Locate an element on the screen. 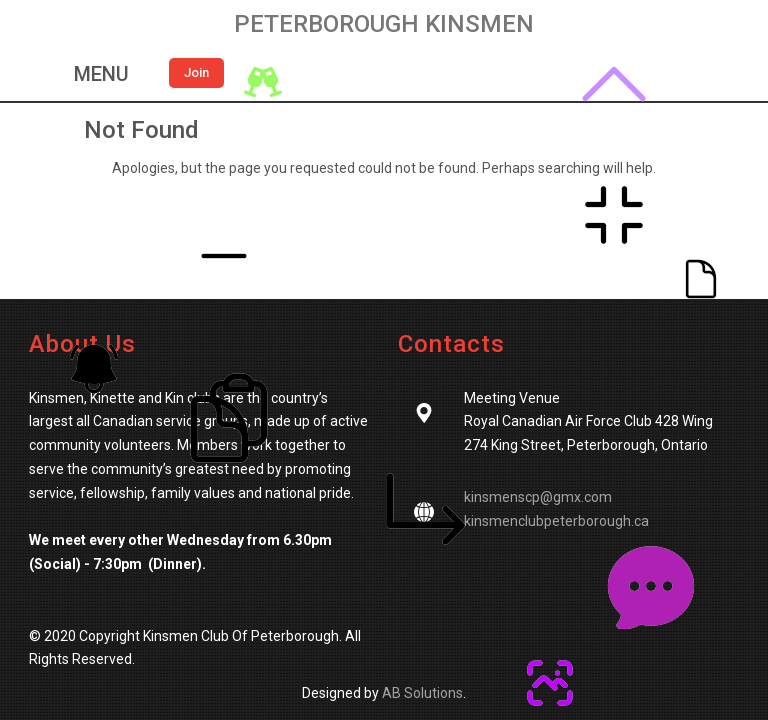 This screenshot has height=720, width=768. celebrate an achievement or milestone is located at coordinates (263, 82).